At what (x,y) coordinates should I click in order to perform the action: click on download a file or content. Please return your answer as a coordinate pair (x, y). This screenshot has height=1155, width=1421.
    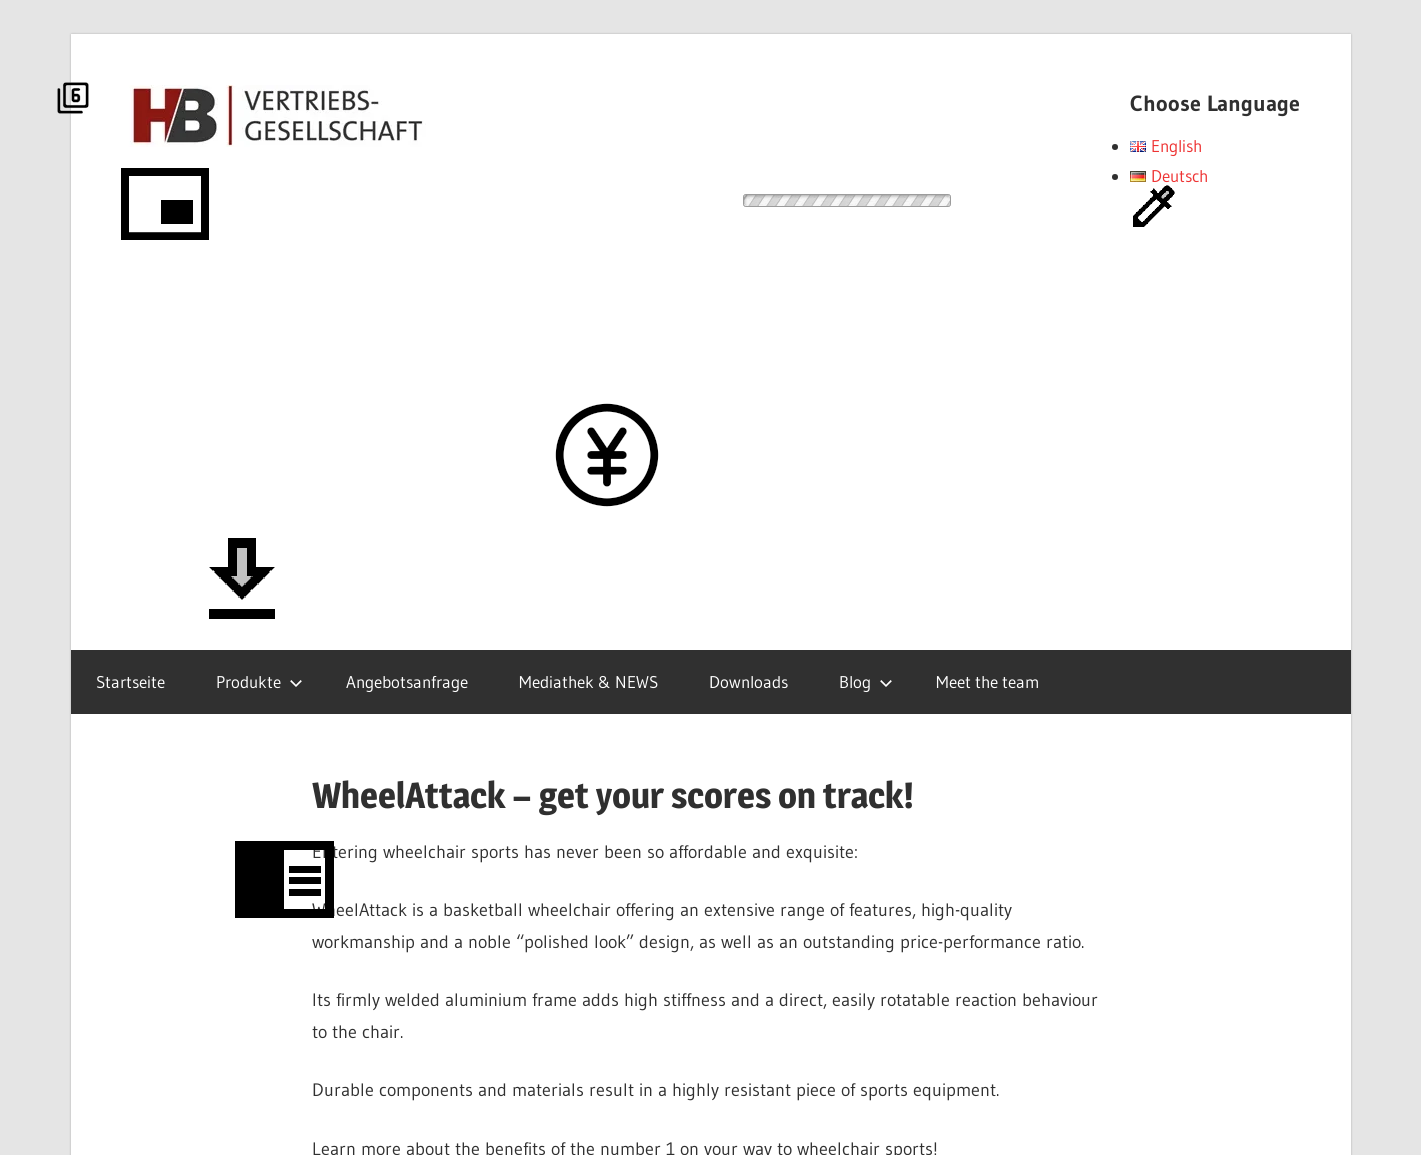
    Looking at the image, I should click on (242, 581).